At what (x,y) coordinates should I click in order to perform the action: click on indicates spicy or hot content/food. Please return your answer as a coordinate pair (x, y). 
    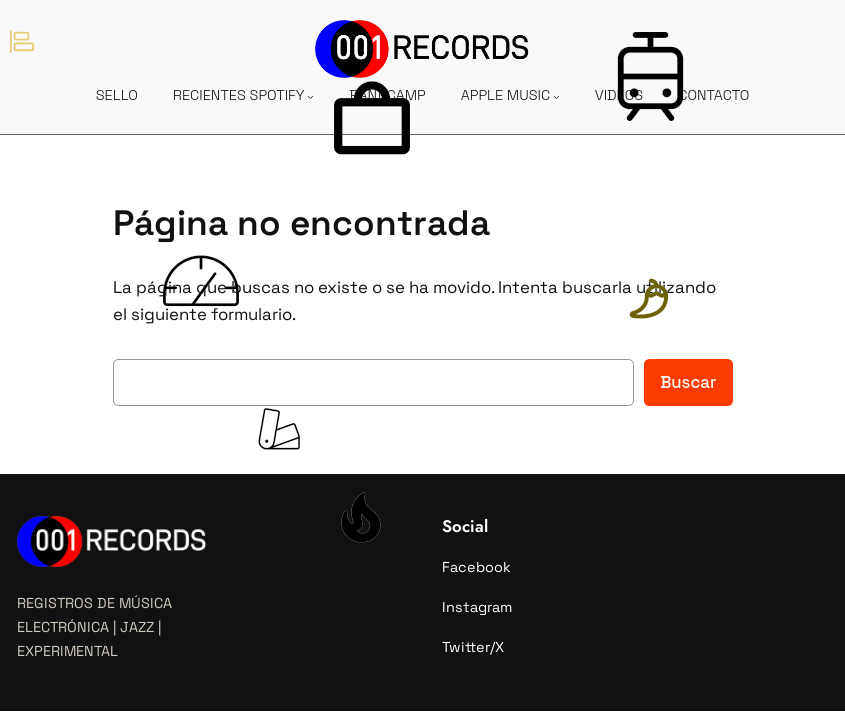
    Looking at the image, I should click on (651, 300).